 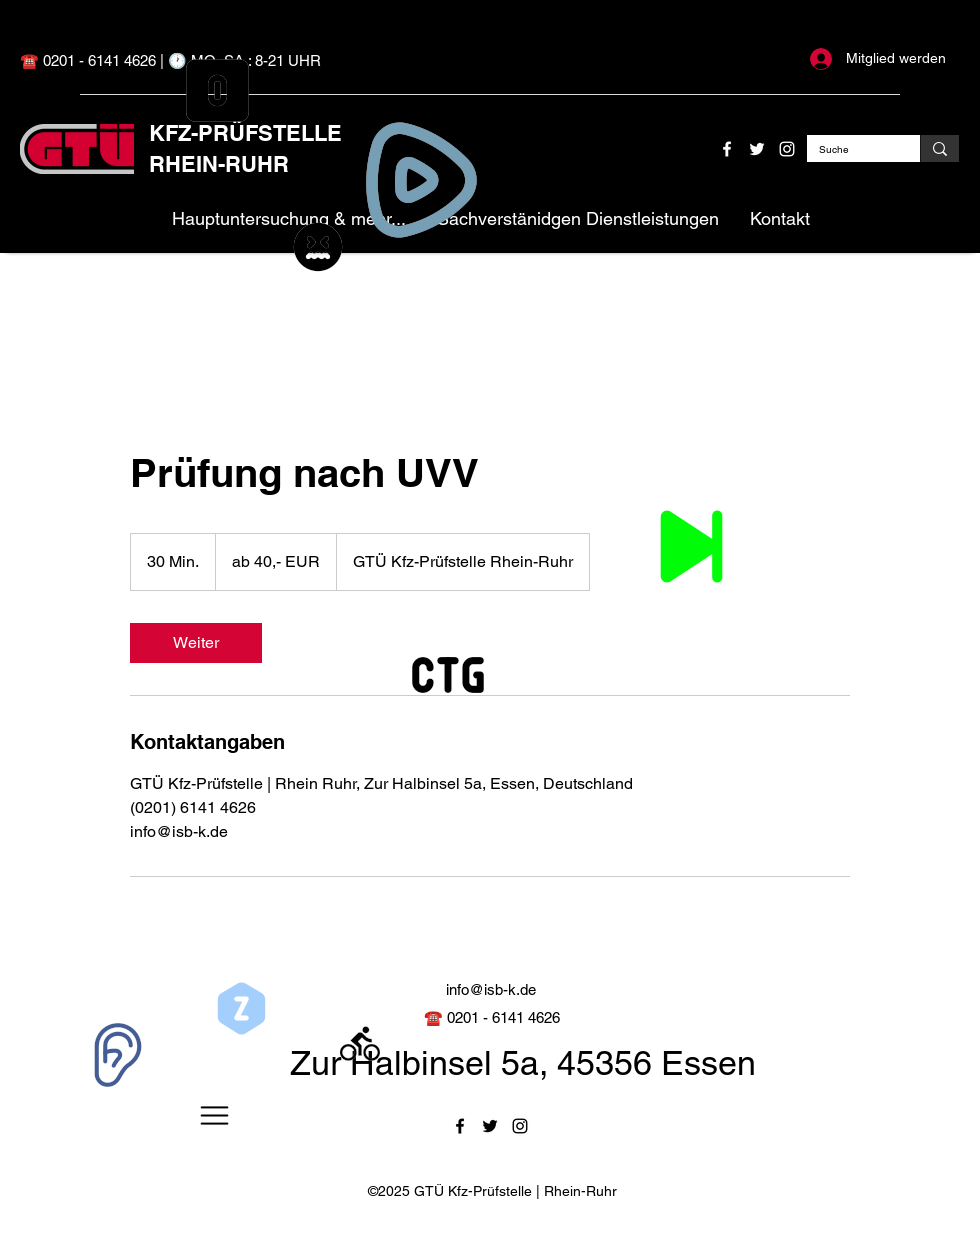 What do you see at coordinates (118, 1055) in the screenshot?
I see `accessibility settings for hearing features` at bounding box center [118, 1055].